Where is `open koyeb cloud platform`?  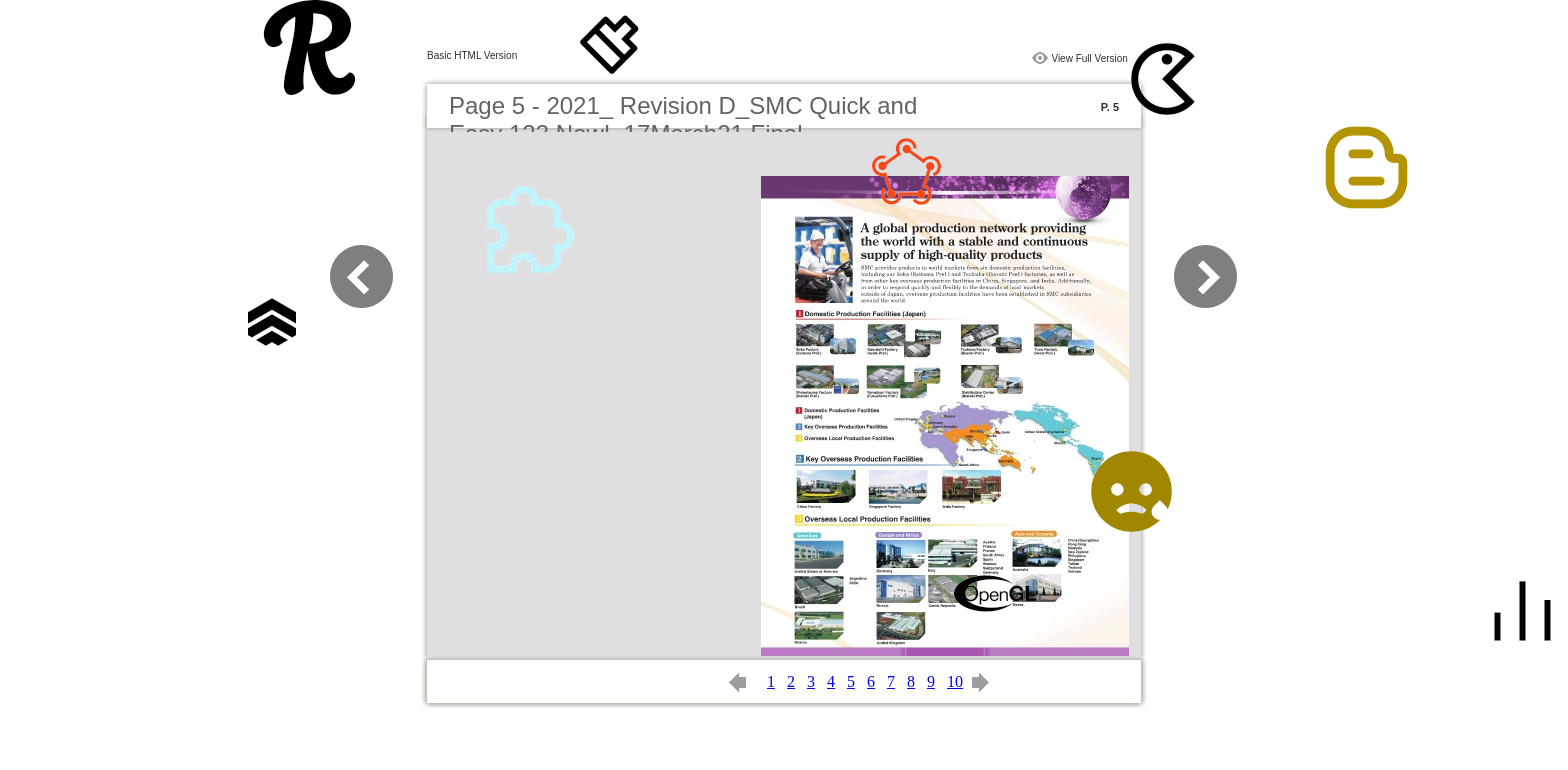 open koyeb cloud platform is located at coordinates (272, 322).